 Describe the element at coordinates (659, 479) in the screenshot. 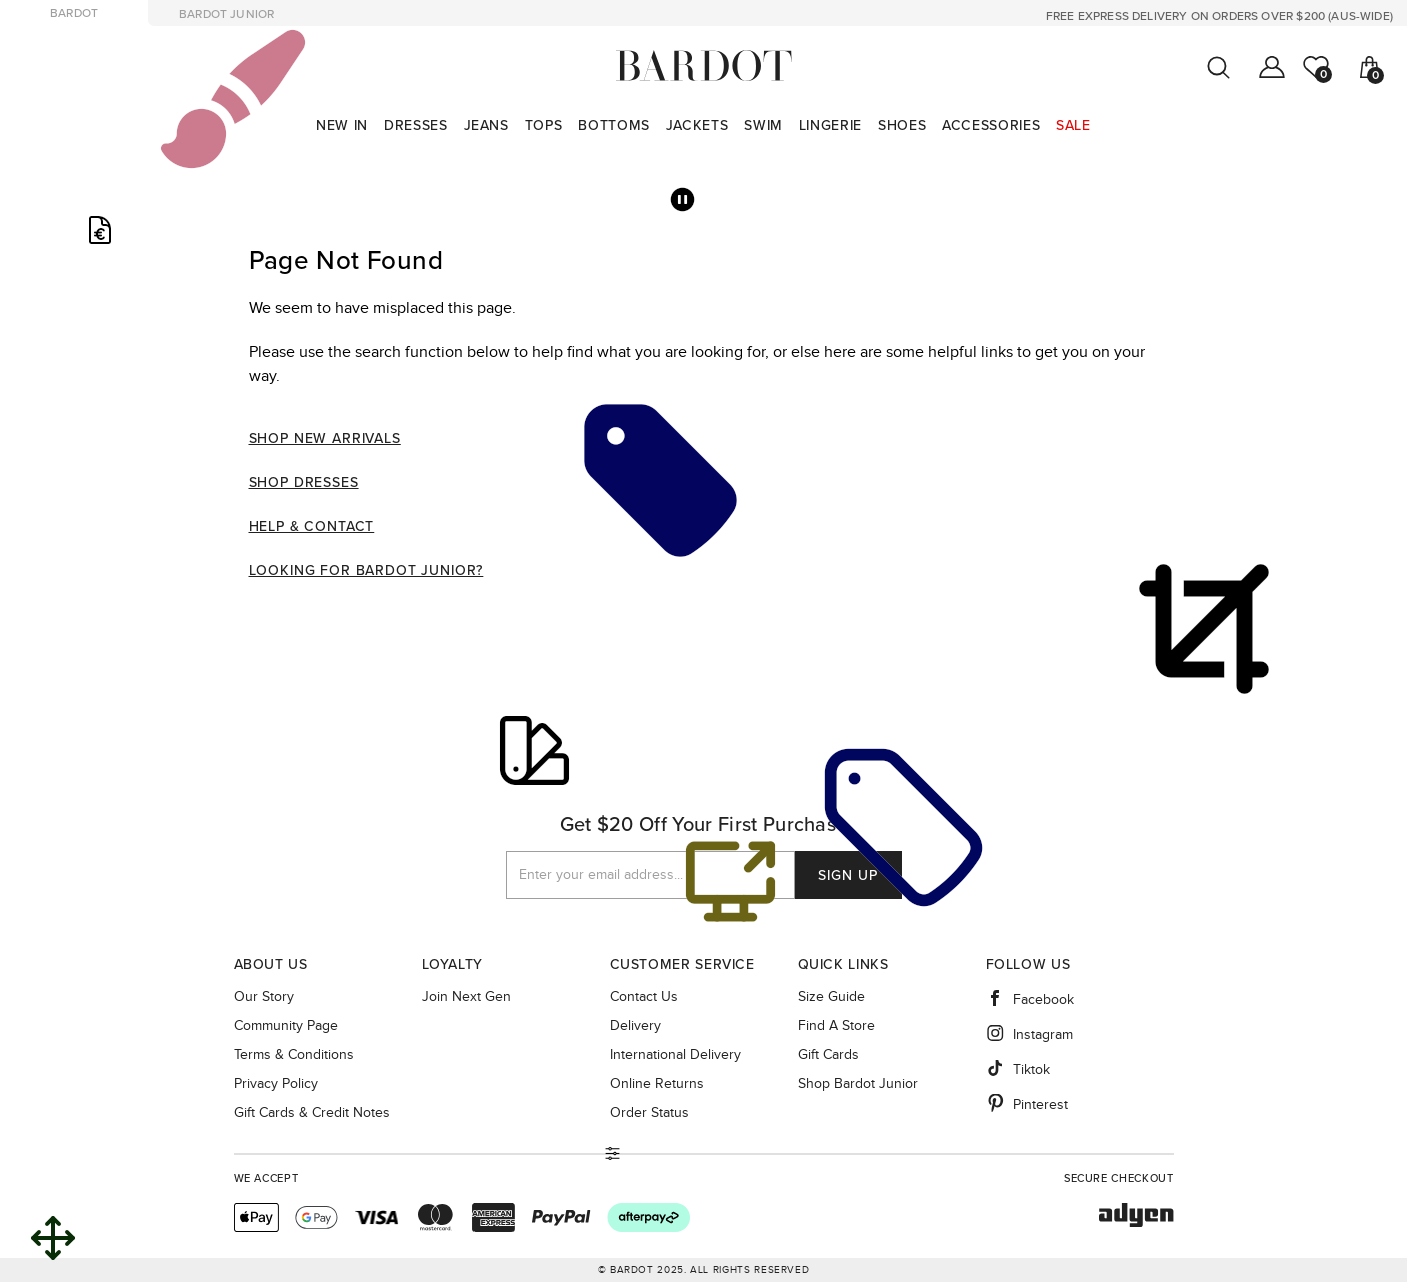

I see `add a tag or label to an item` at that location.